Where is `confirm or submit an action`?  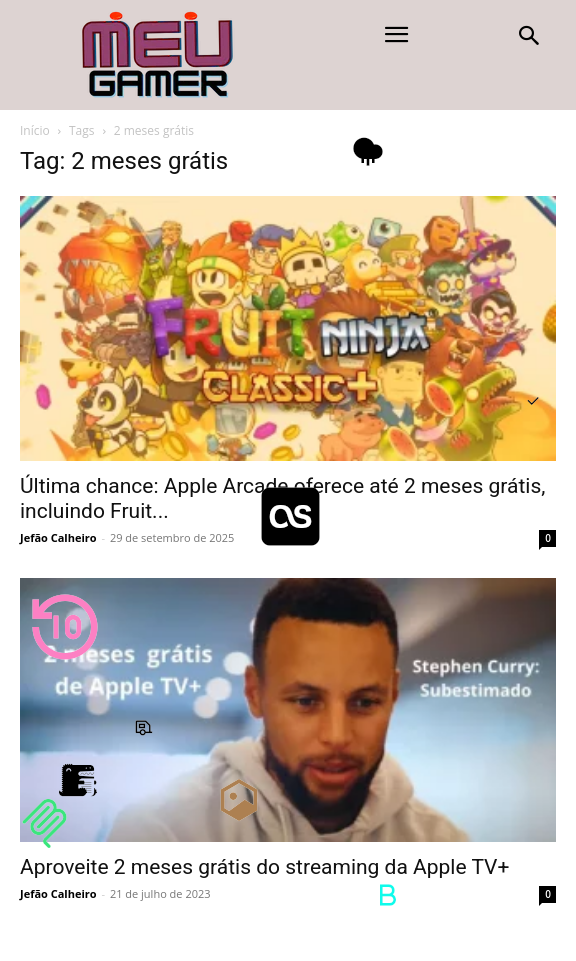 confirm or submit an action is located at coordinates (533, 401).